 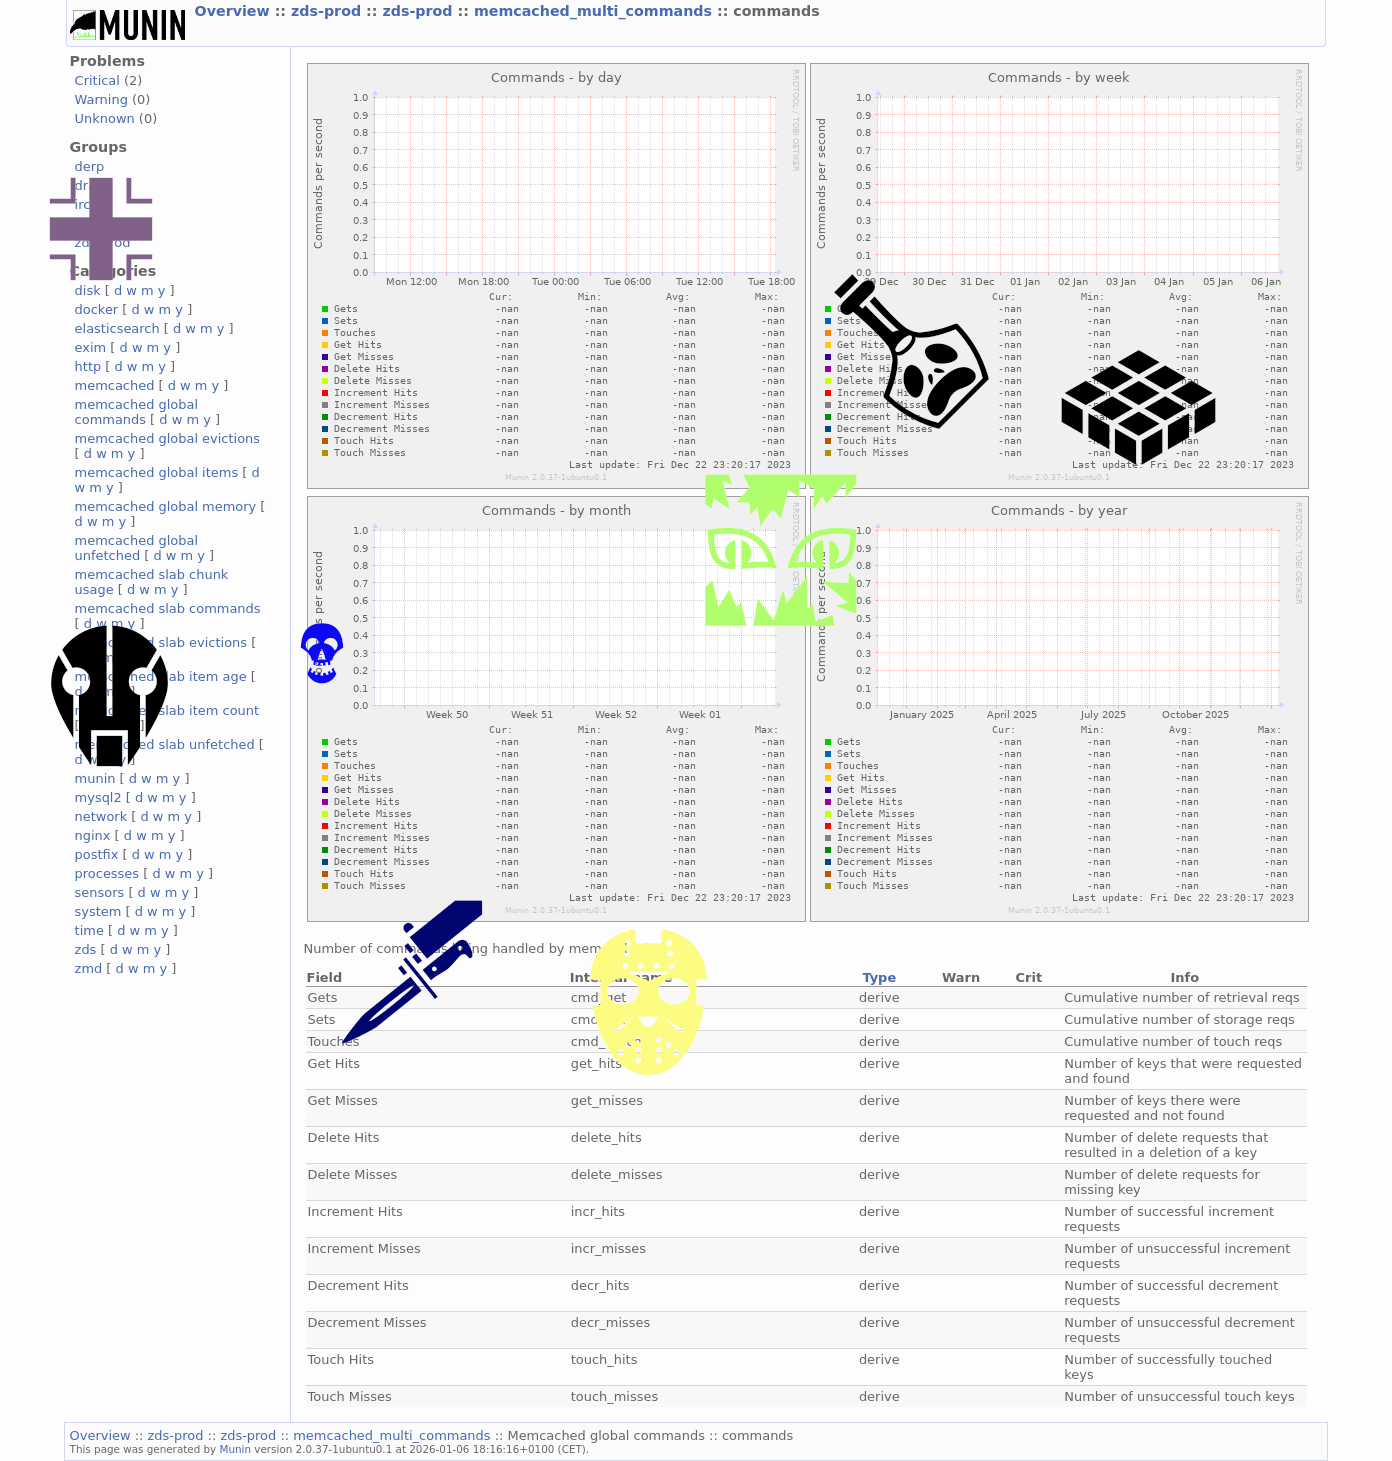 I want to click on use a madness potion on your character, so click(x=911, y=351).